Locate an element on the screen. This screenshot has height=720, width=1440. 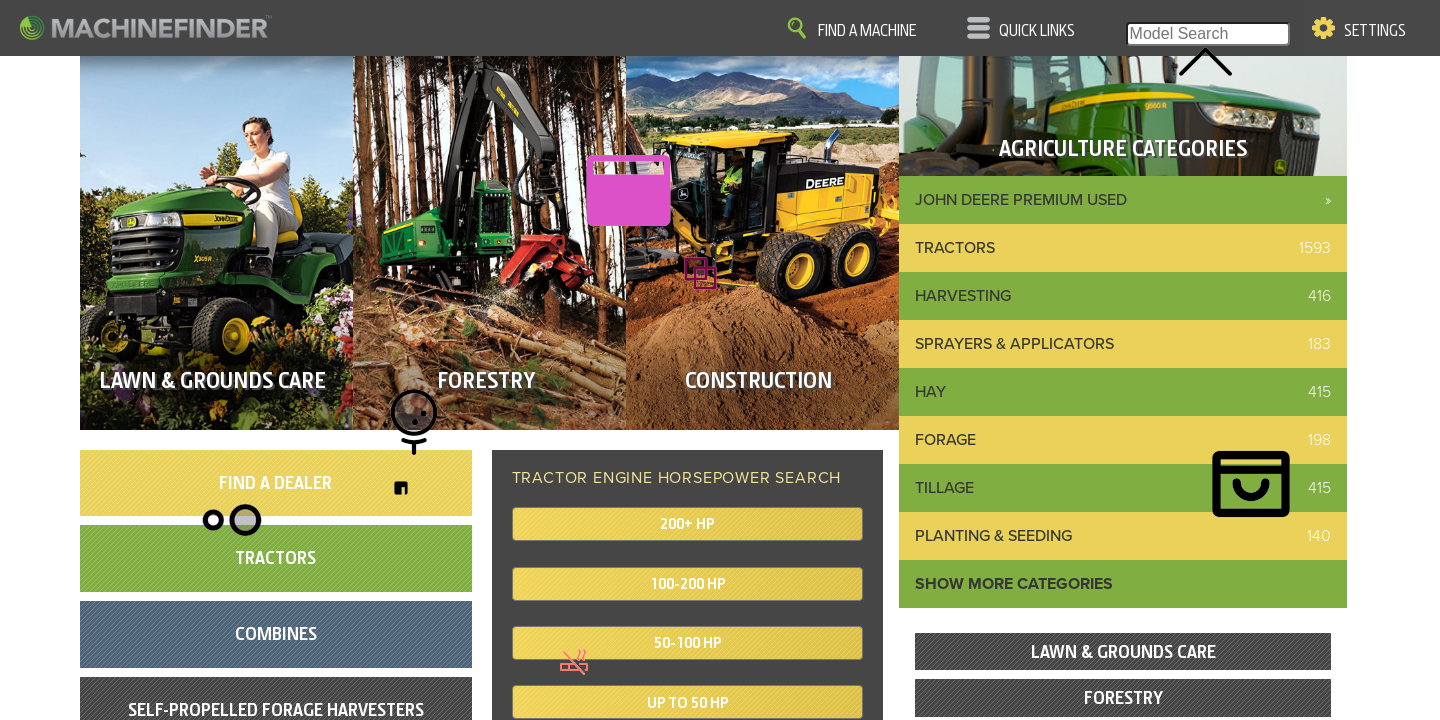
collapse an expanded section is located at coordinates (1205, 76).